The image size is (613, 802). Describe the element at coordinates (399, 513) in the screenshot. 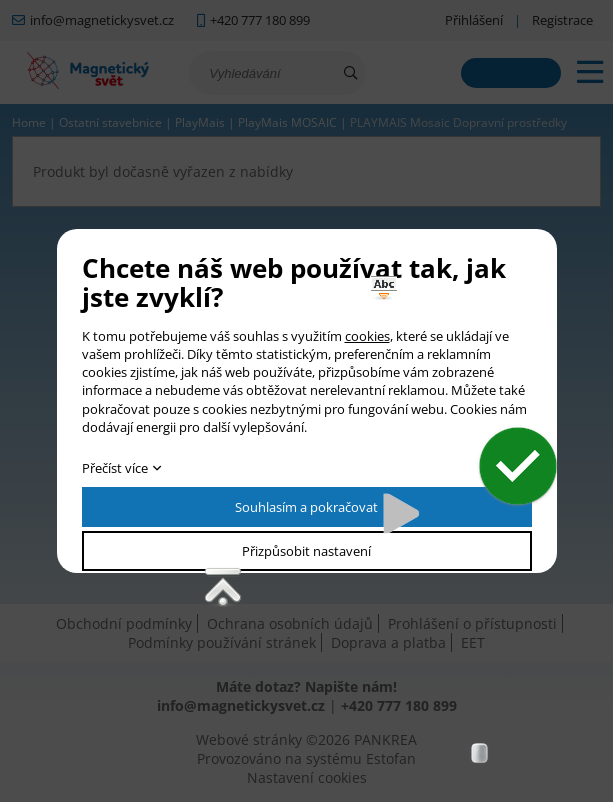

I see `start media playback` at that location.